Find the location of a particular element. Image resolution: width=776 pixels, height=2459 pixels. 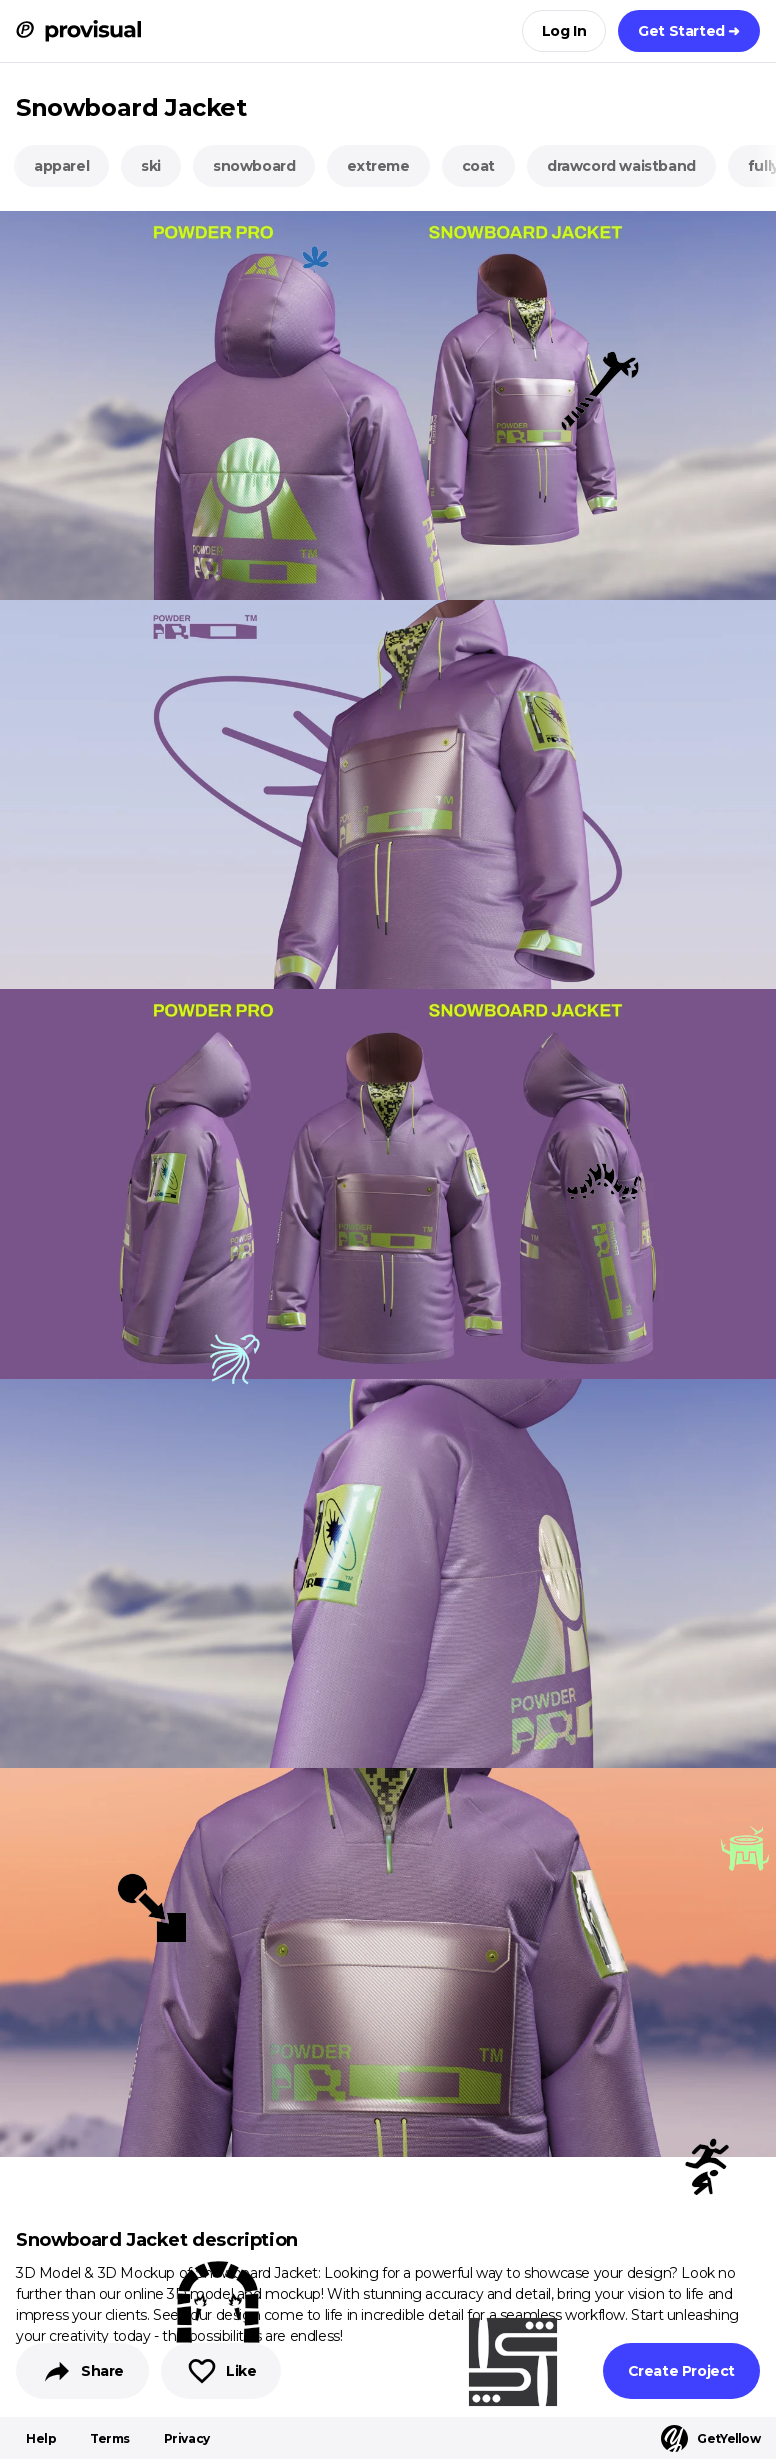

nature or plant category indicator is located at coordinates (316, 259).